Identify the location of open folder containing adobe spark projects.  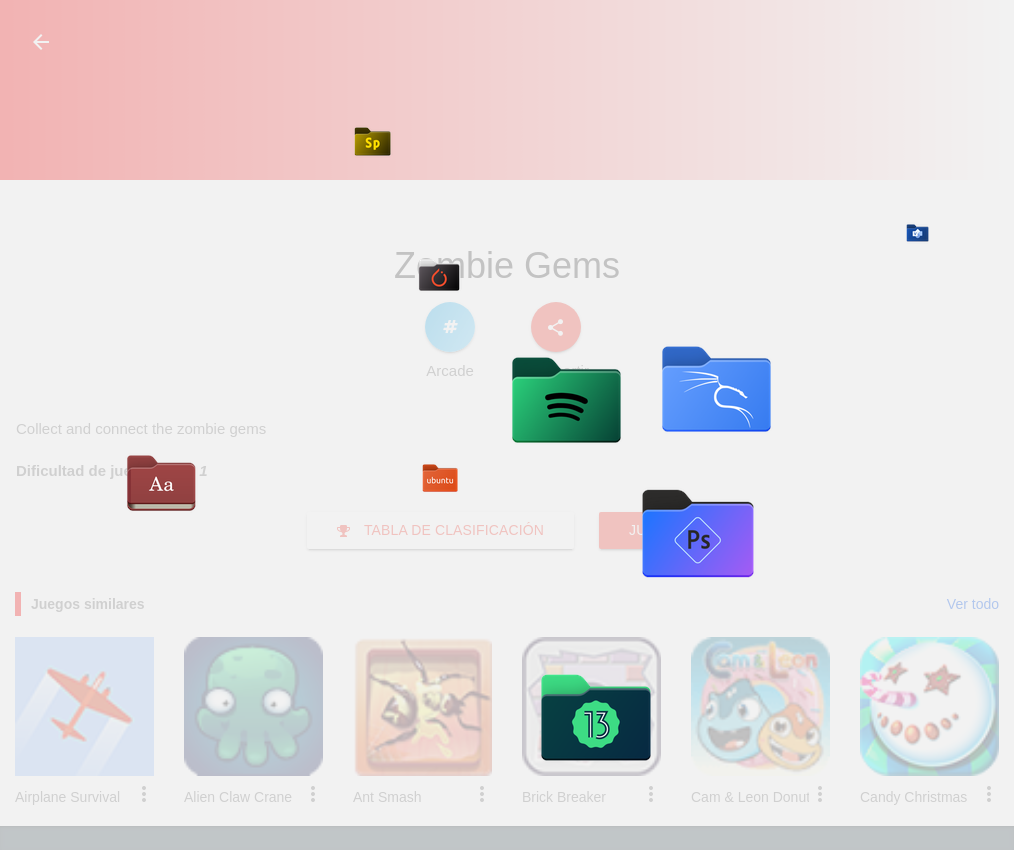
(372, 142).